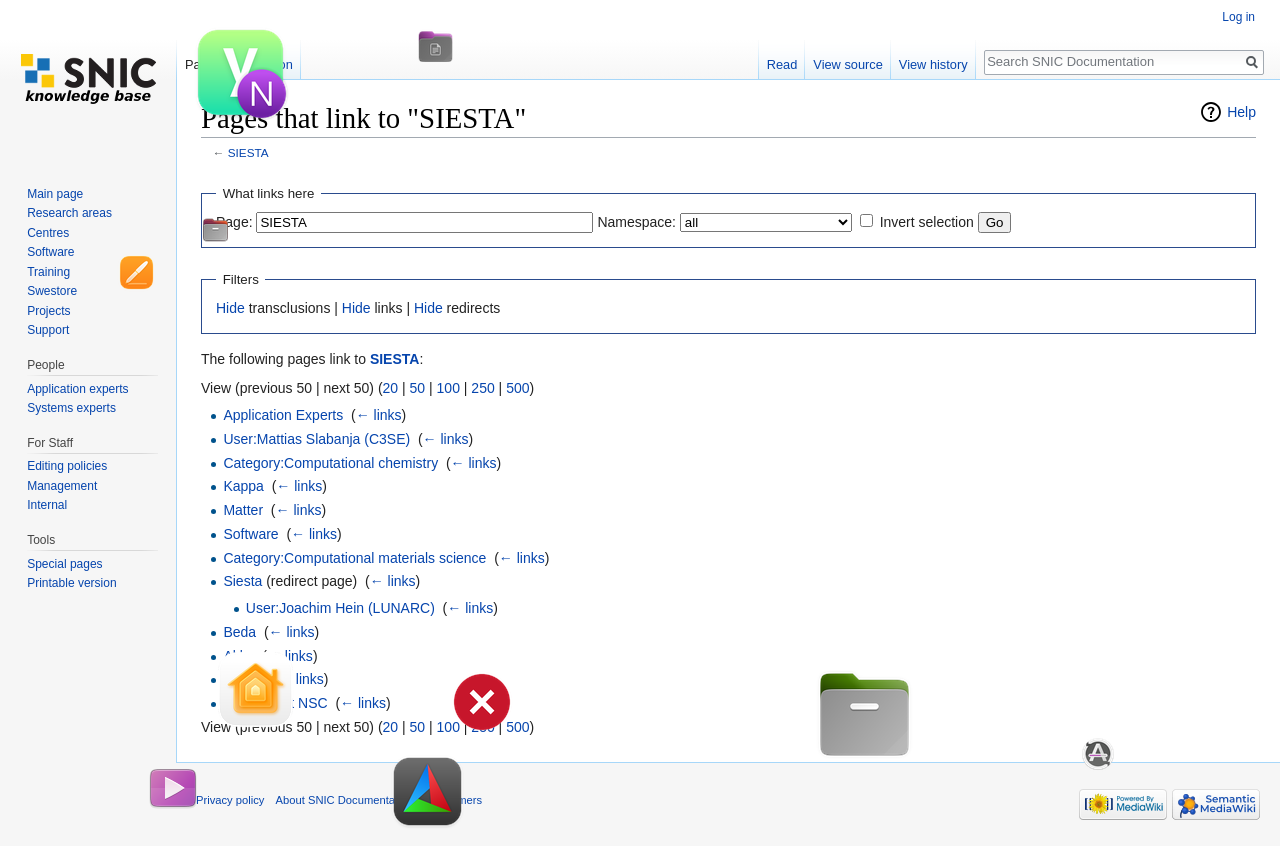  What do you see at coordinates (255, 689) in the screenshot?
I see `open the home app` at bounding box center [255, 689].